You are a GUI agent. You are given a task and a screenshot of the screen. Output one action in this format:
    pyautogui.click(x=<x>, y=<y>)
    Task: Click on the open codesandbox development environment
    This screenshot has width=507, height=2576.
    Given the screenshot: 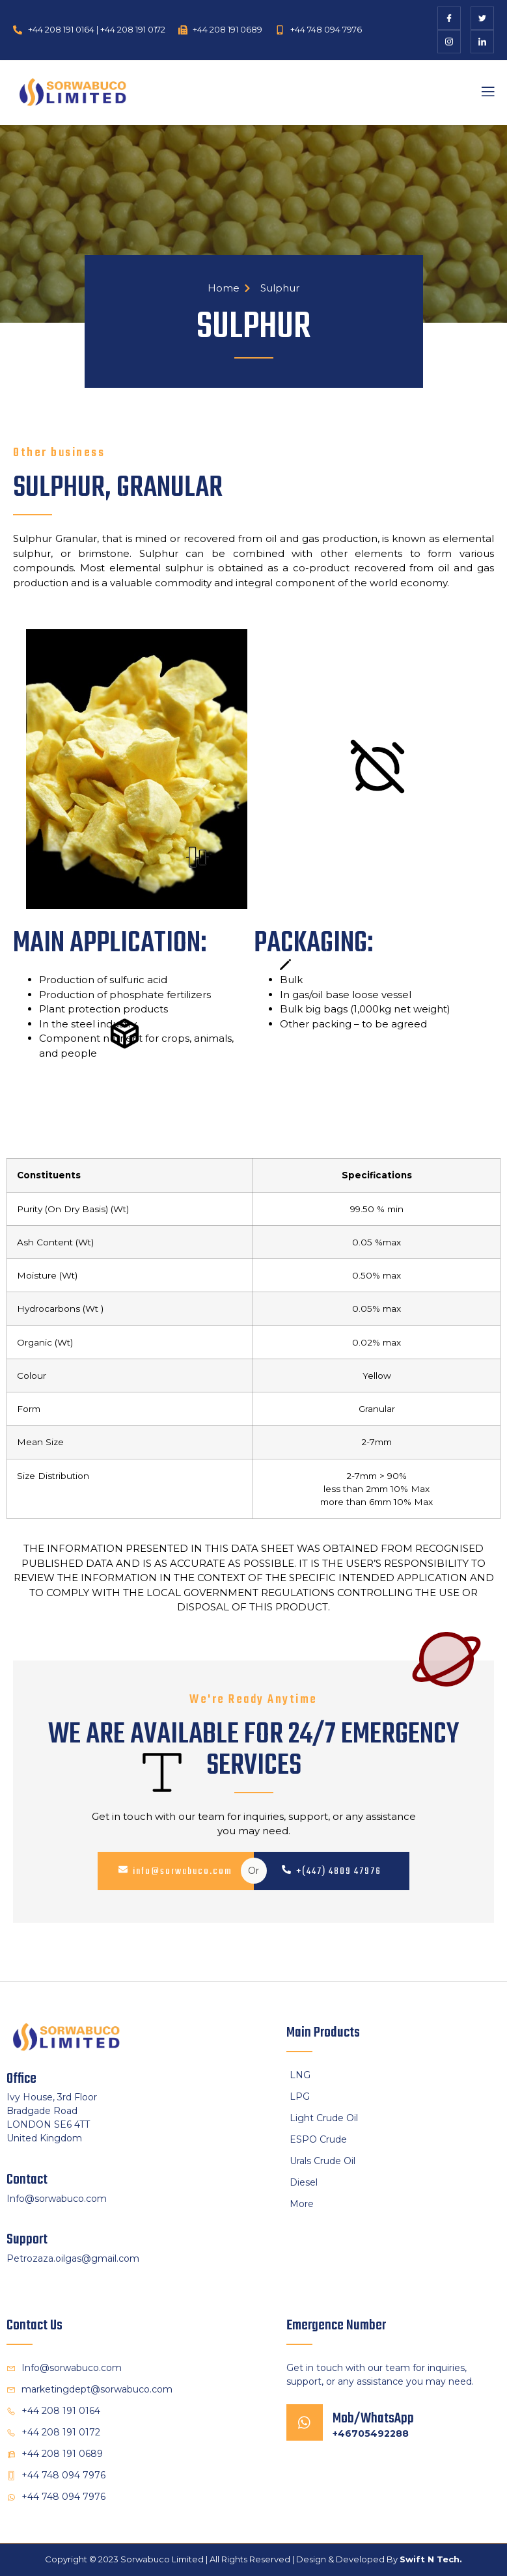 What is the action you would take?
    pyautogui.click(x=124, y=1033)
    